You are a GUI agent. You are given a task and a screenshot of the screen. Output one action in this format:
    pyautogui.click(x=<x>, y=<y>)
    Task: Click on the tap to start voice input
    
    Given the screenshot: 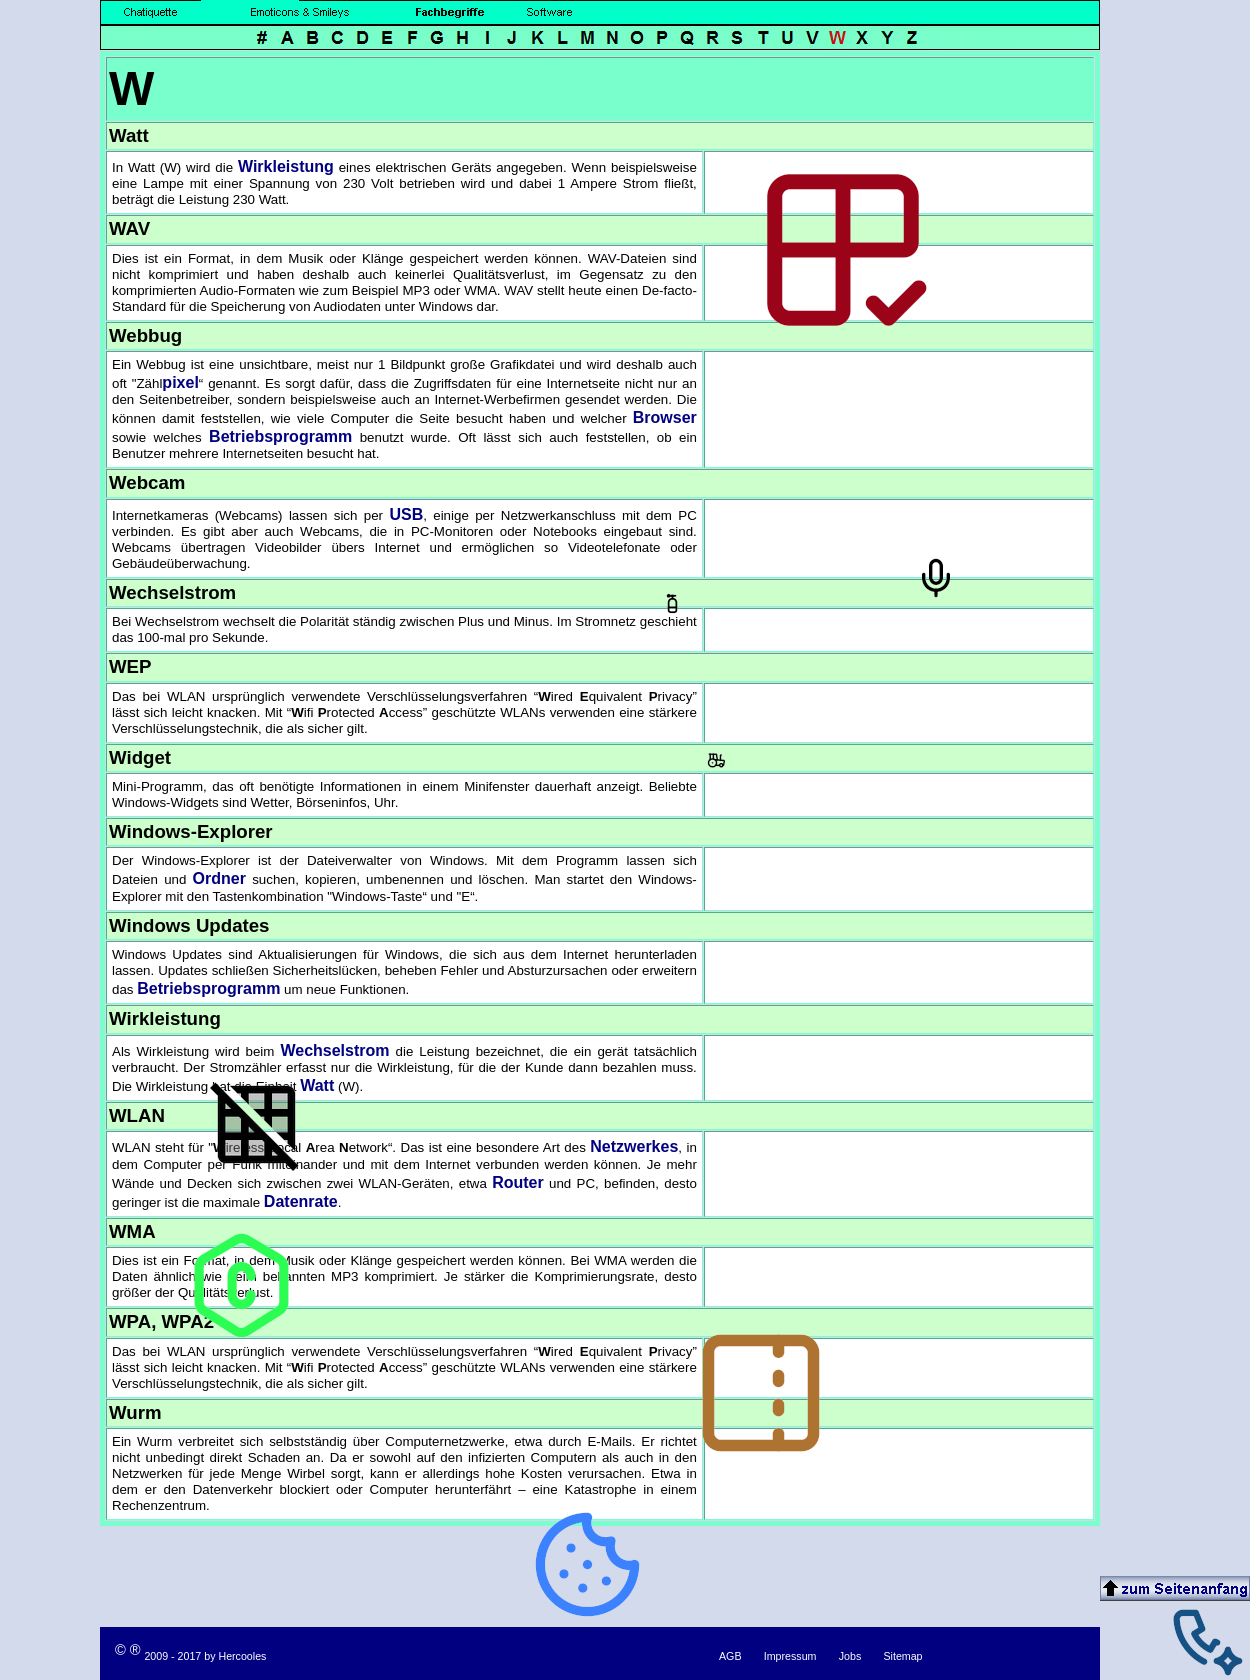 What is the action you would take?
    pyautogui.click(x=936, y=578)
    